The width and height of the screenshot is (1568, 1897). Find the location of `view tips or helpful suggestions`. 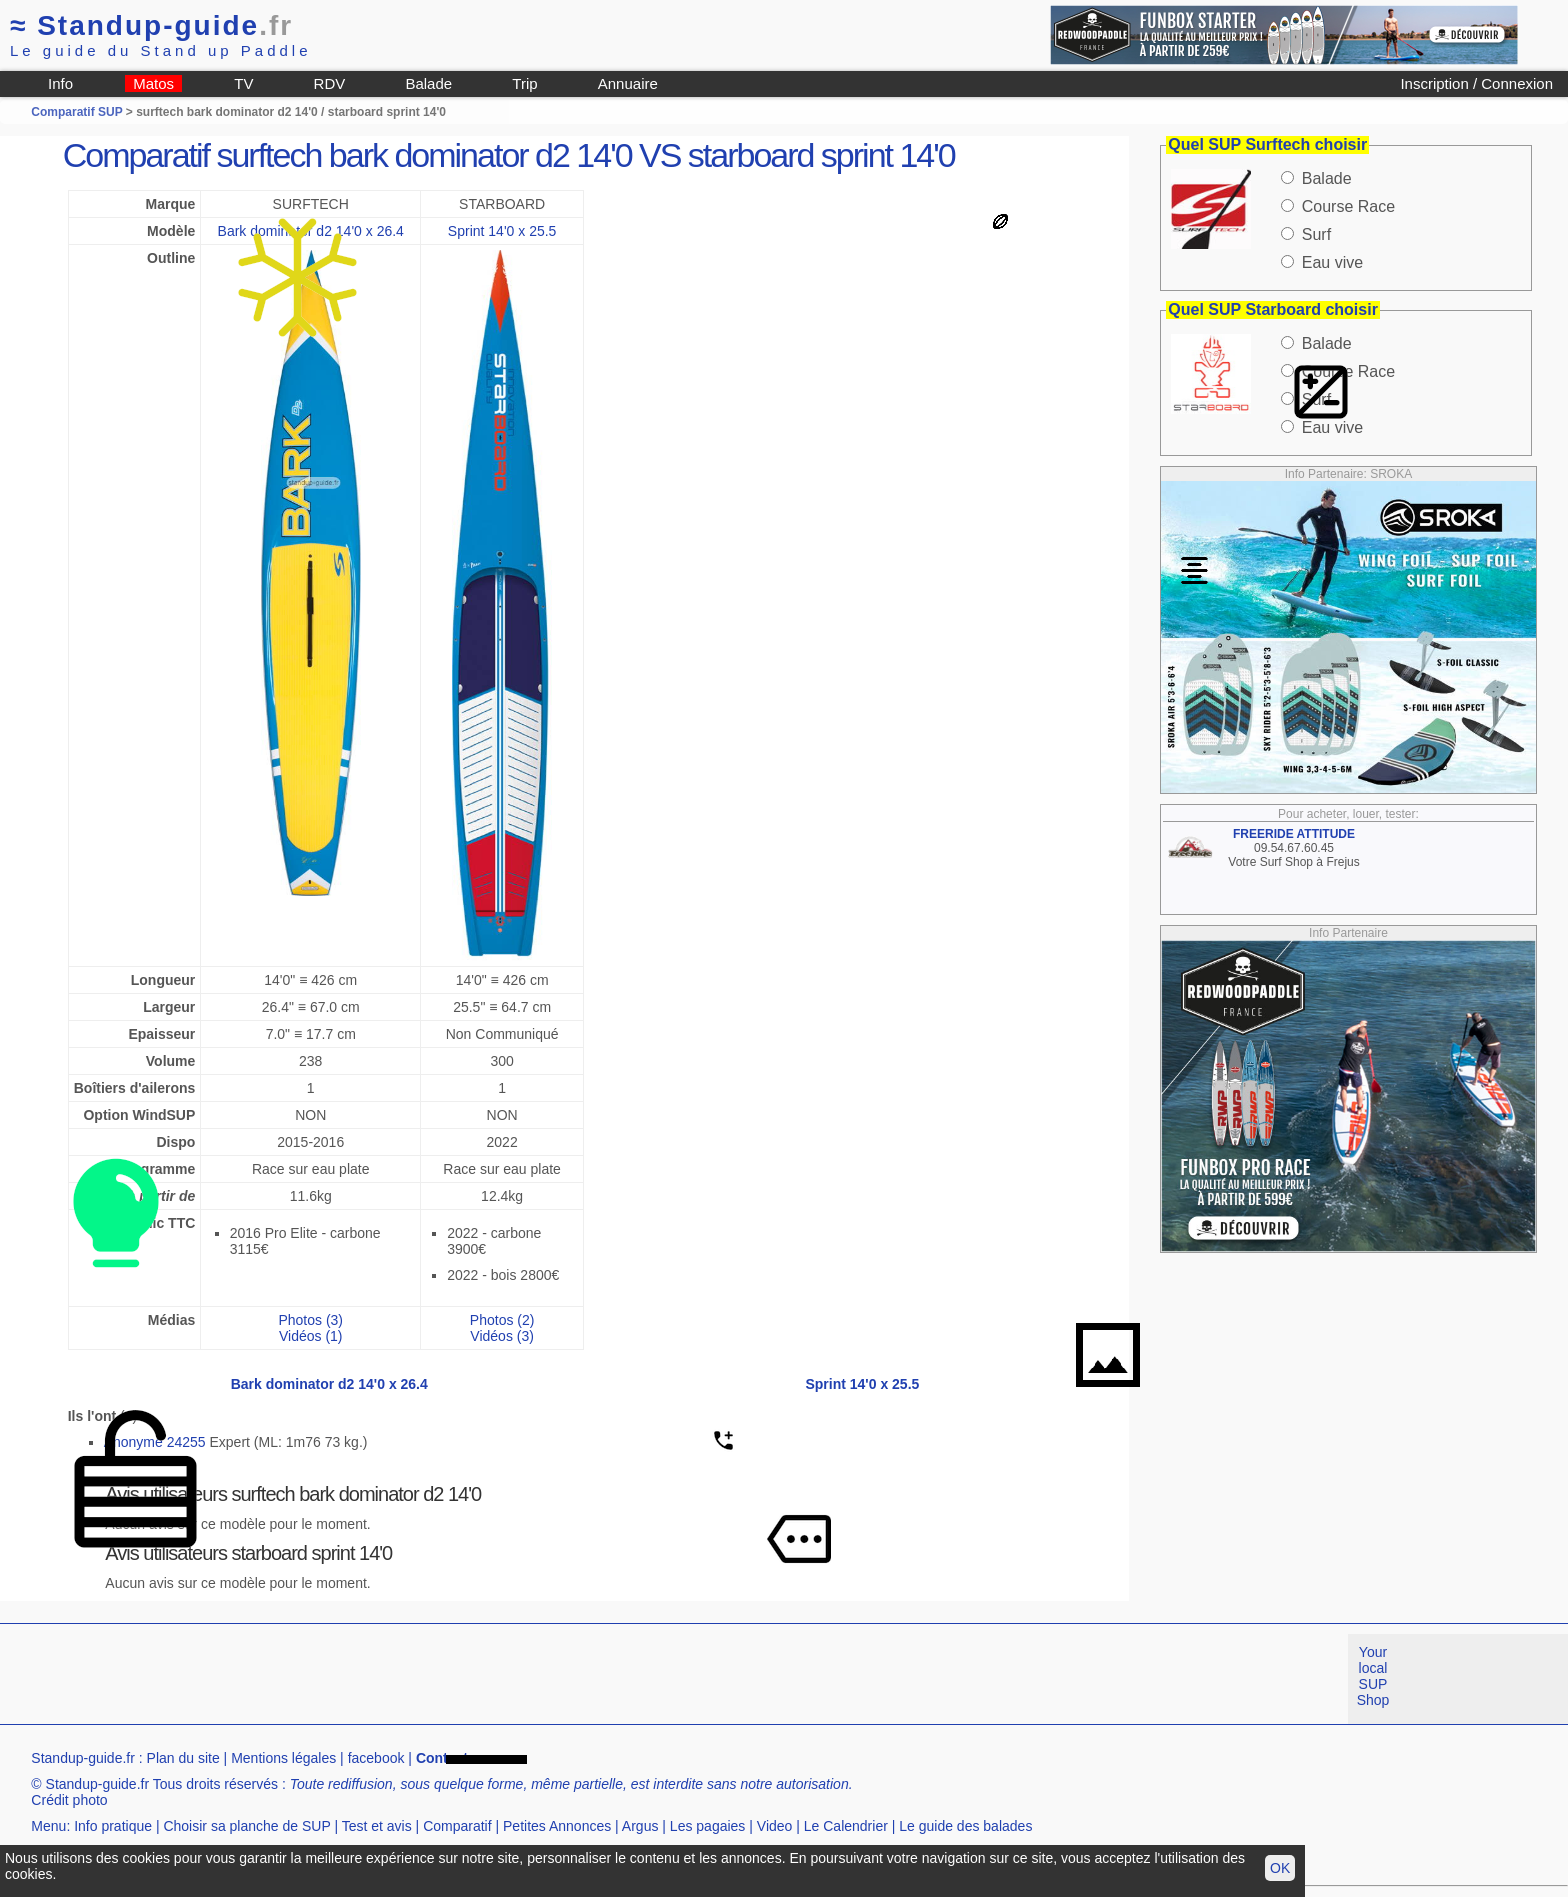

view tips or helpful suggestions is located at coordinates (116, 1213).